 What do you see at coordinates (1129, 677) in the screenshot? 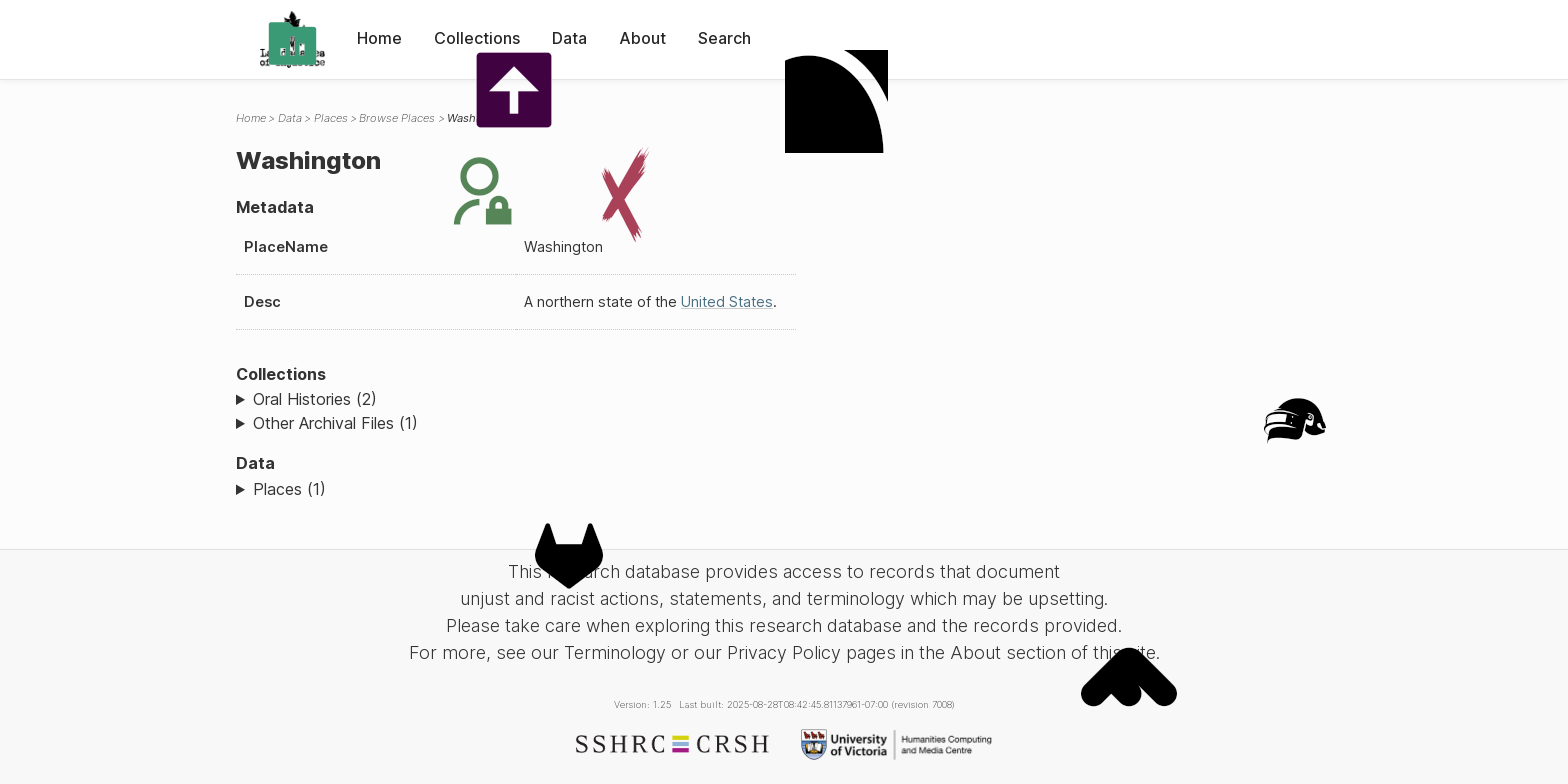
I see `open FontBase font management app` at bounding box center [1129, 677].